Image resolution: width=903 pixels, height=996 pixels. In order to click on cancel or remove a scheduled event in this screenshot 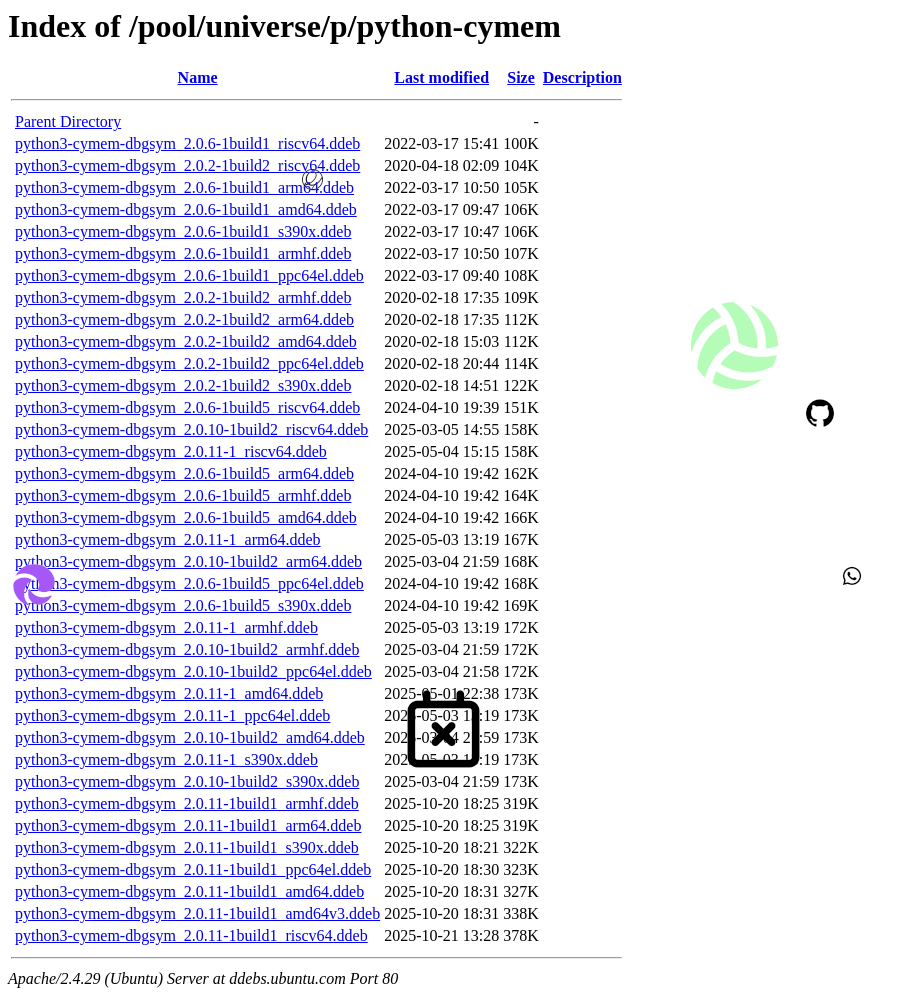, I will do `click(443, 731)`.